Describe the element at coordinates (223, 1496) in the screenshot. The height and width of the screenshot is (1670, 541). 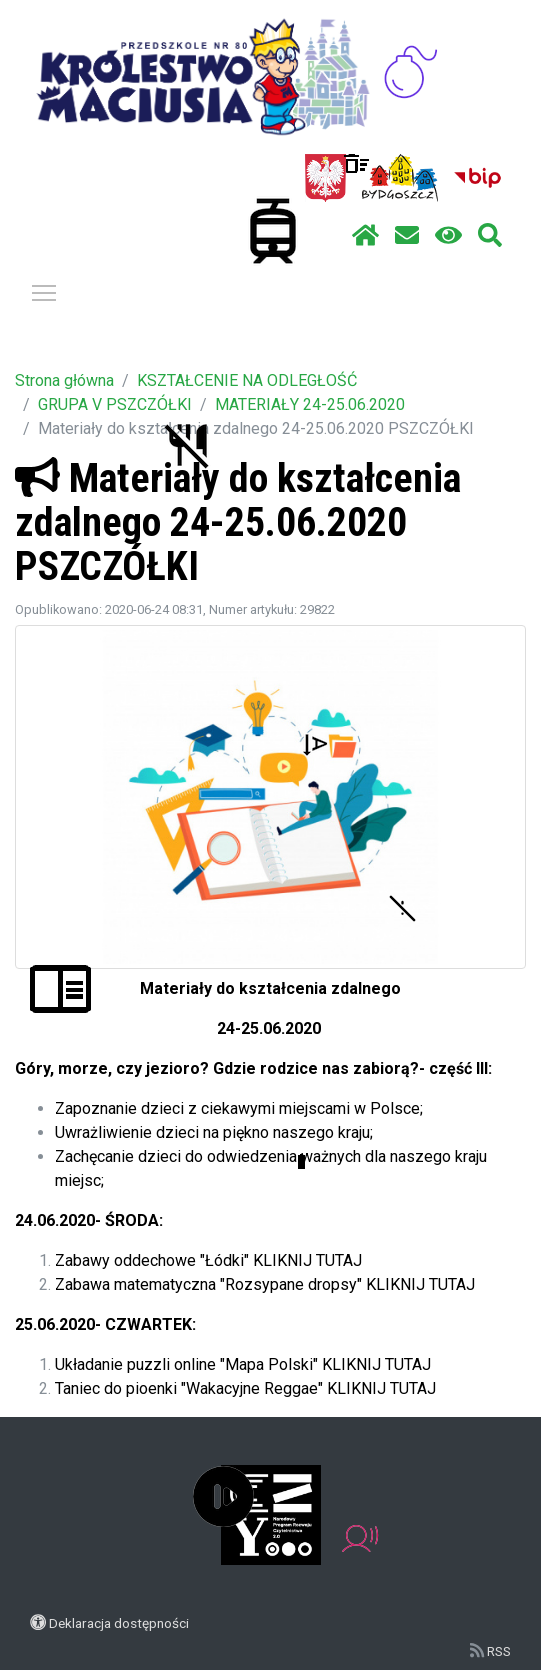
I see `play next item in queue` at that location.